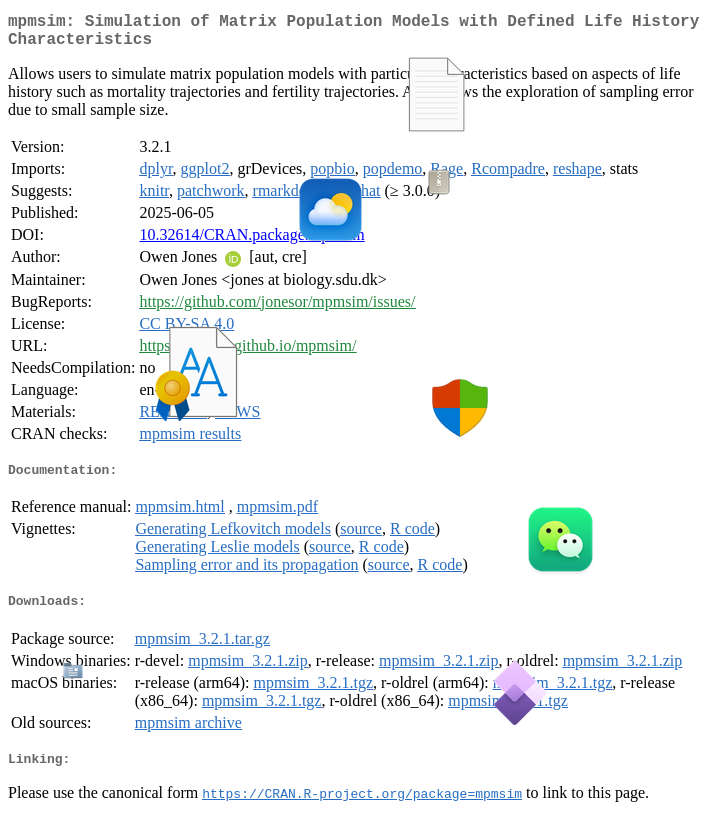 This screenshot has height=835, width=712. Describe the element at coordinates (73, 671) in the screenshot. I see `open your documents folder` at that location.